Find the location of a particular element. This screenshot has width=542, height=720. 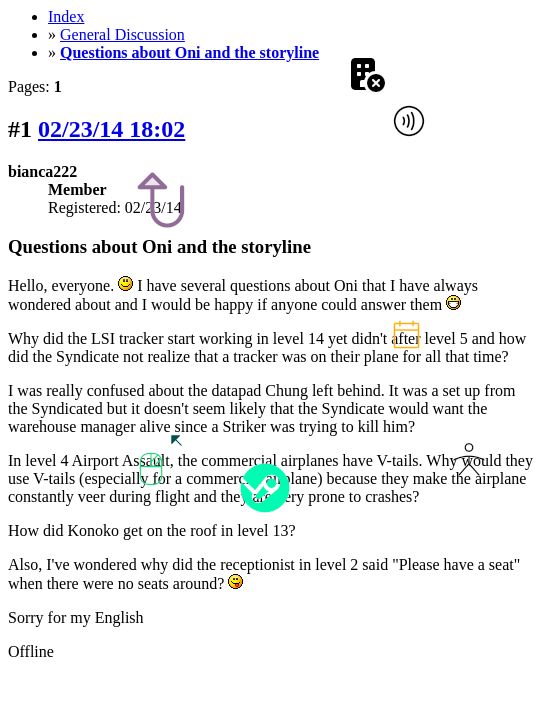

view user profile is located at coordinates (469, 460).